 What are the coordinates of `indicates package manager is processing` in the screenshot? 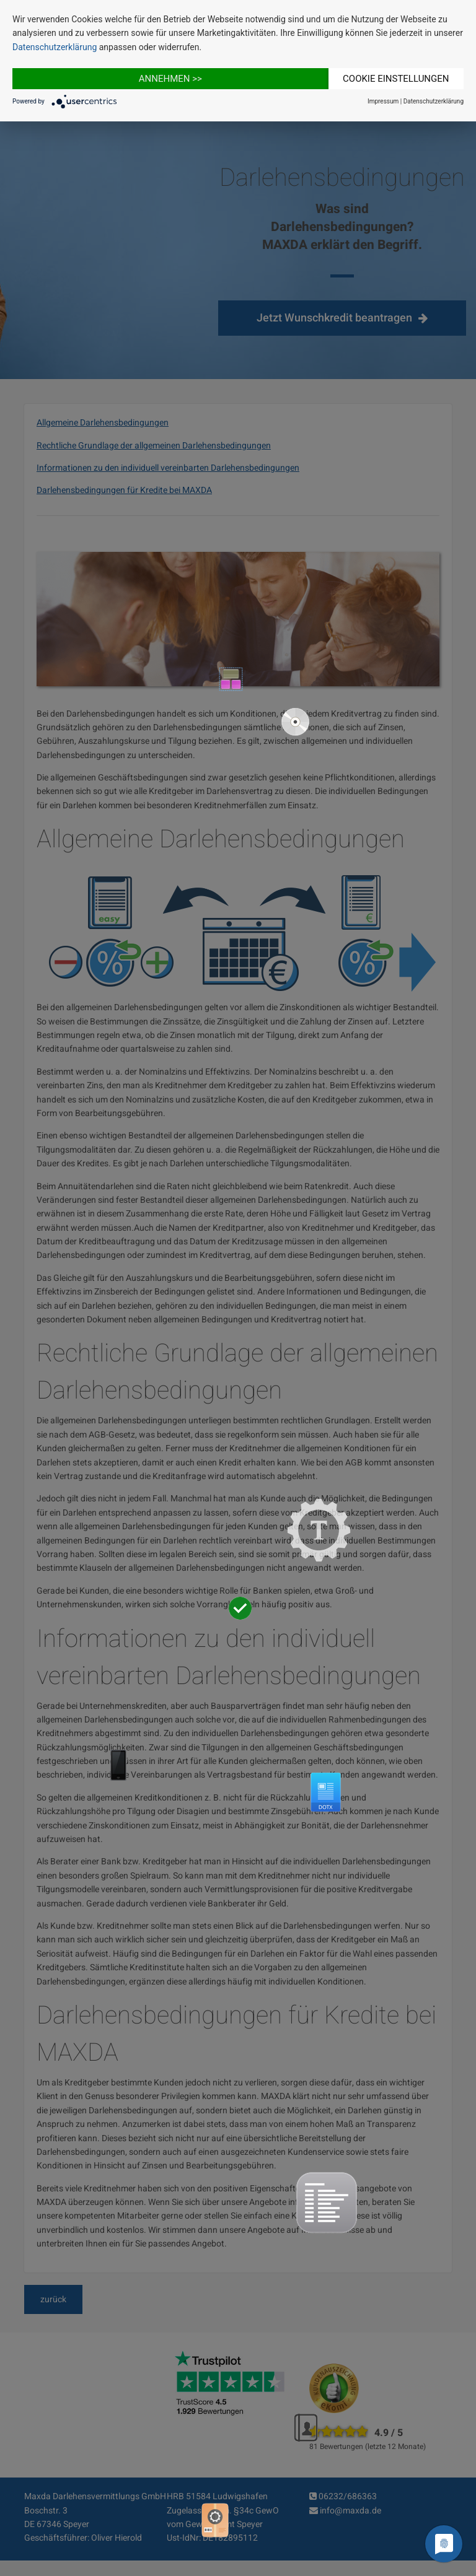 It's located at (215, 2520).